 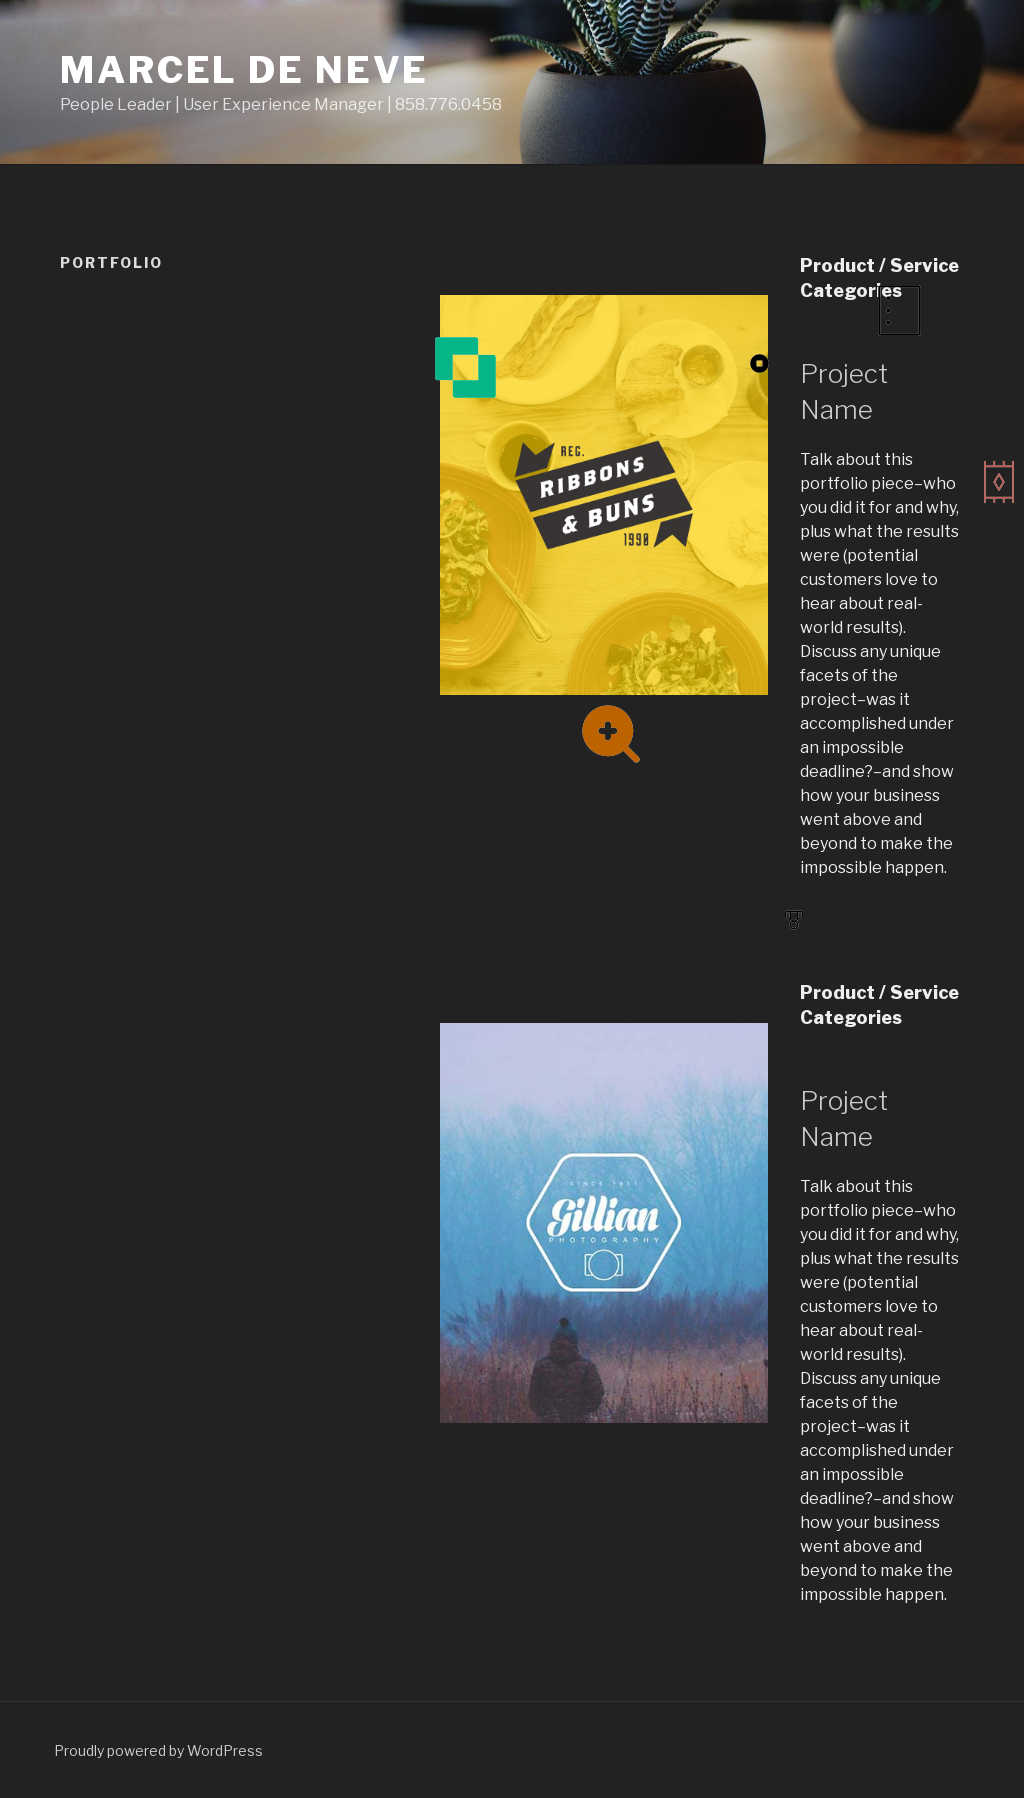 I want to click on zoom in on content, so click(x=611, y=734).